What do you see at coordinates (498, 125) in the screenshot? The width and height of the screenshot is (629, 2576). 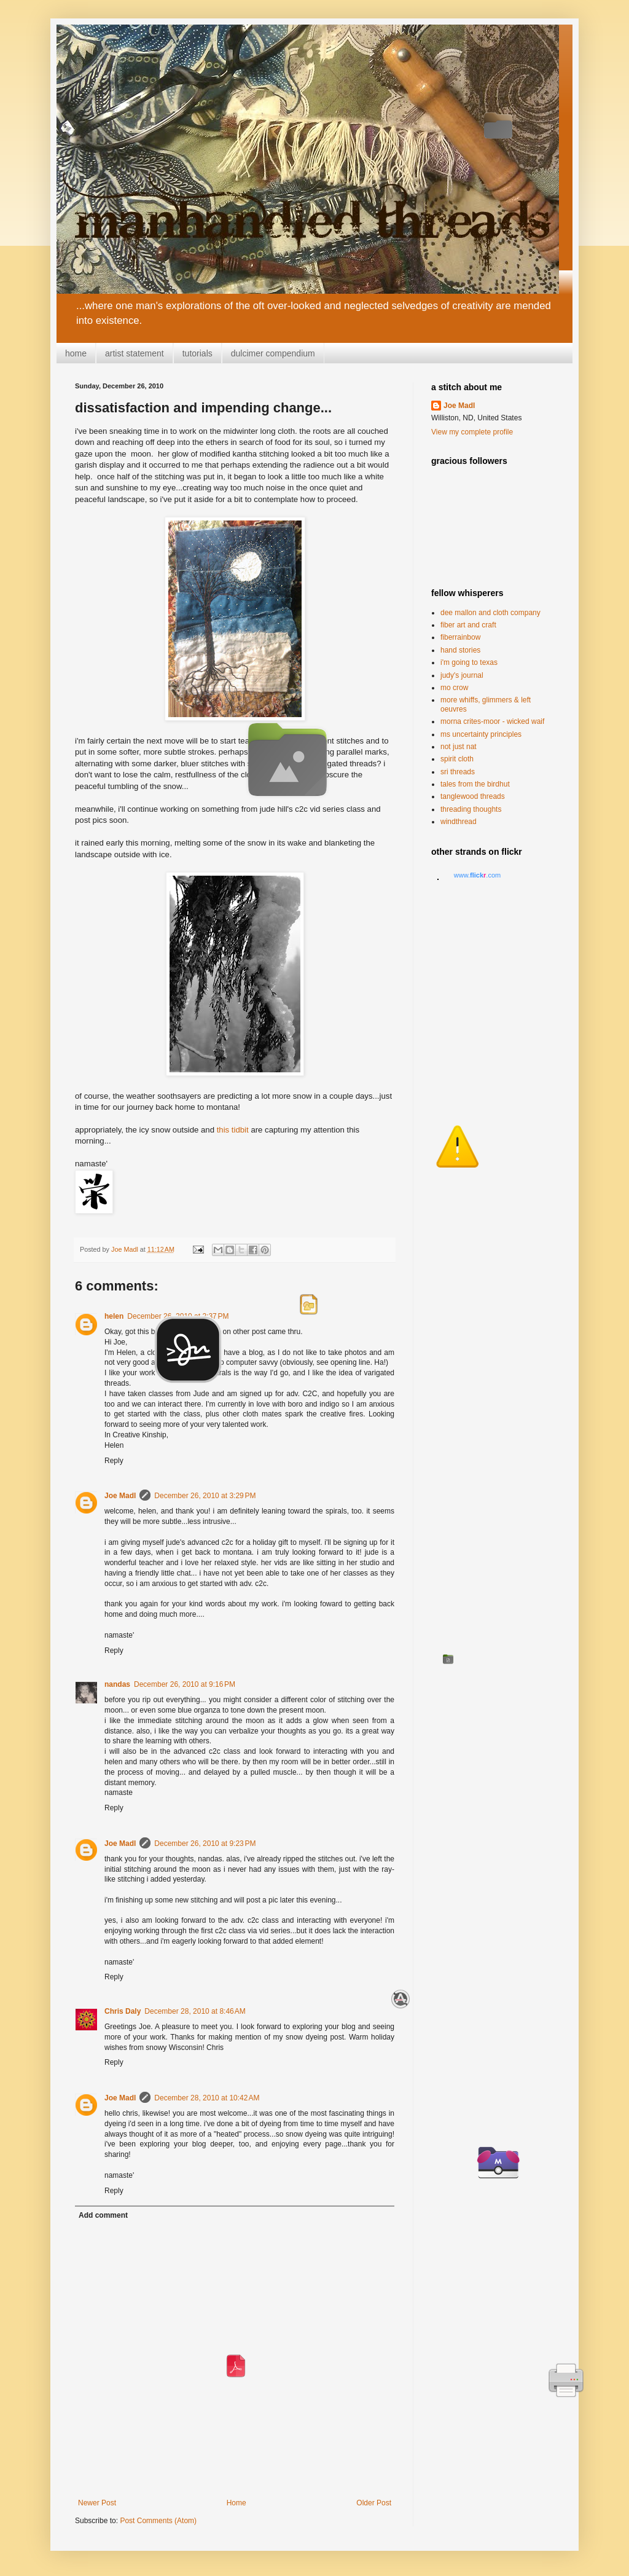 I see `indicates a folder is ready to accept dragged items` at bounding box center [498, 125].